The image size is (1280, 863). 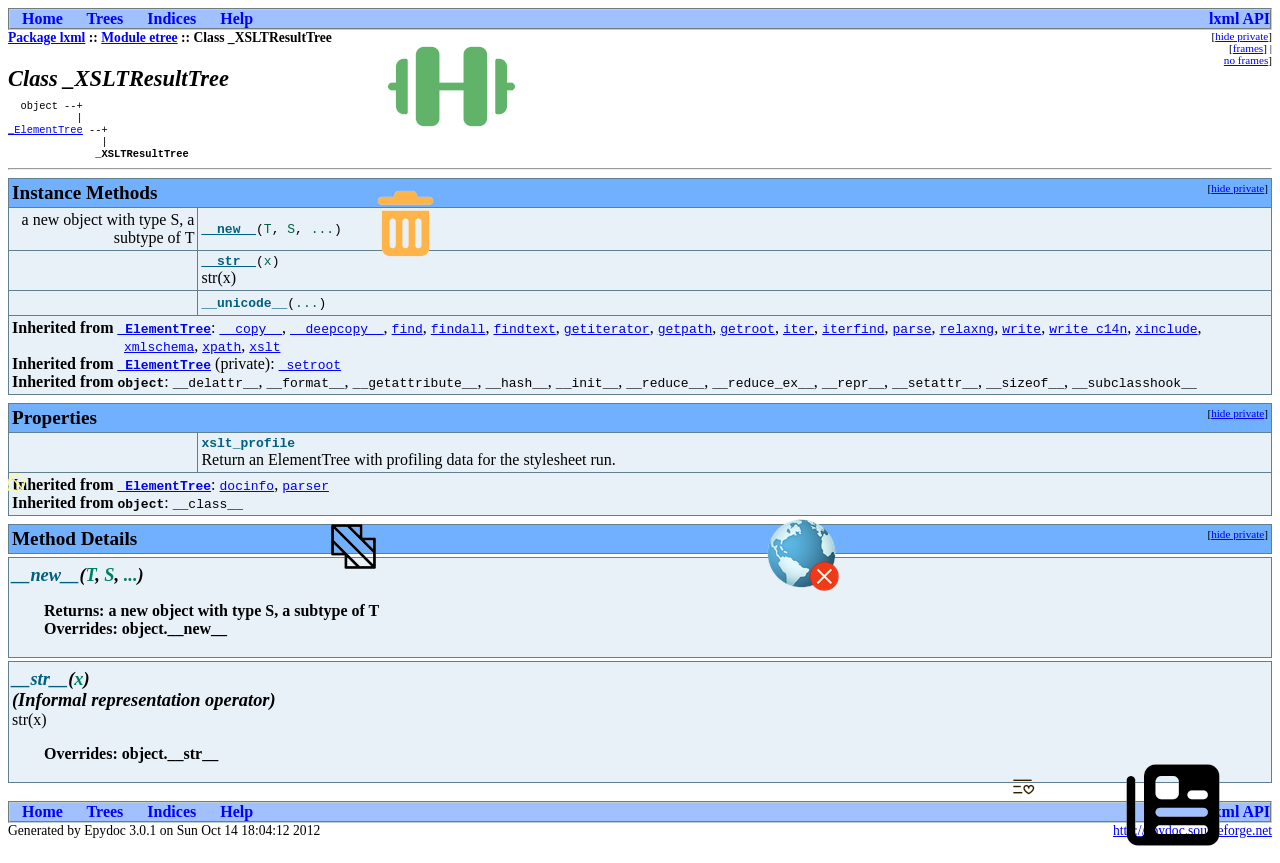 What do you see at coordinates (1022, 786) in the screenshot?
I see `view your favorites list` at bounding box center [1022, 786].